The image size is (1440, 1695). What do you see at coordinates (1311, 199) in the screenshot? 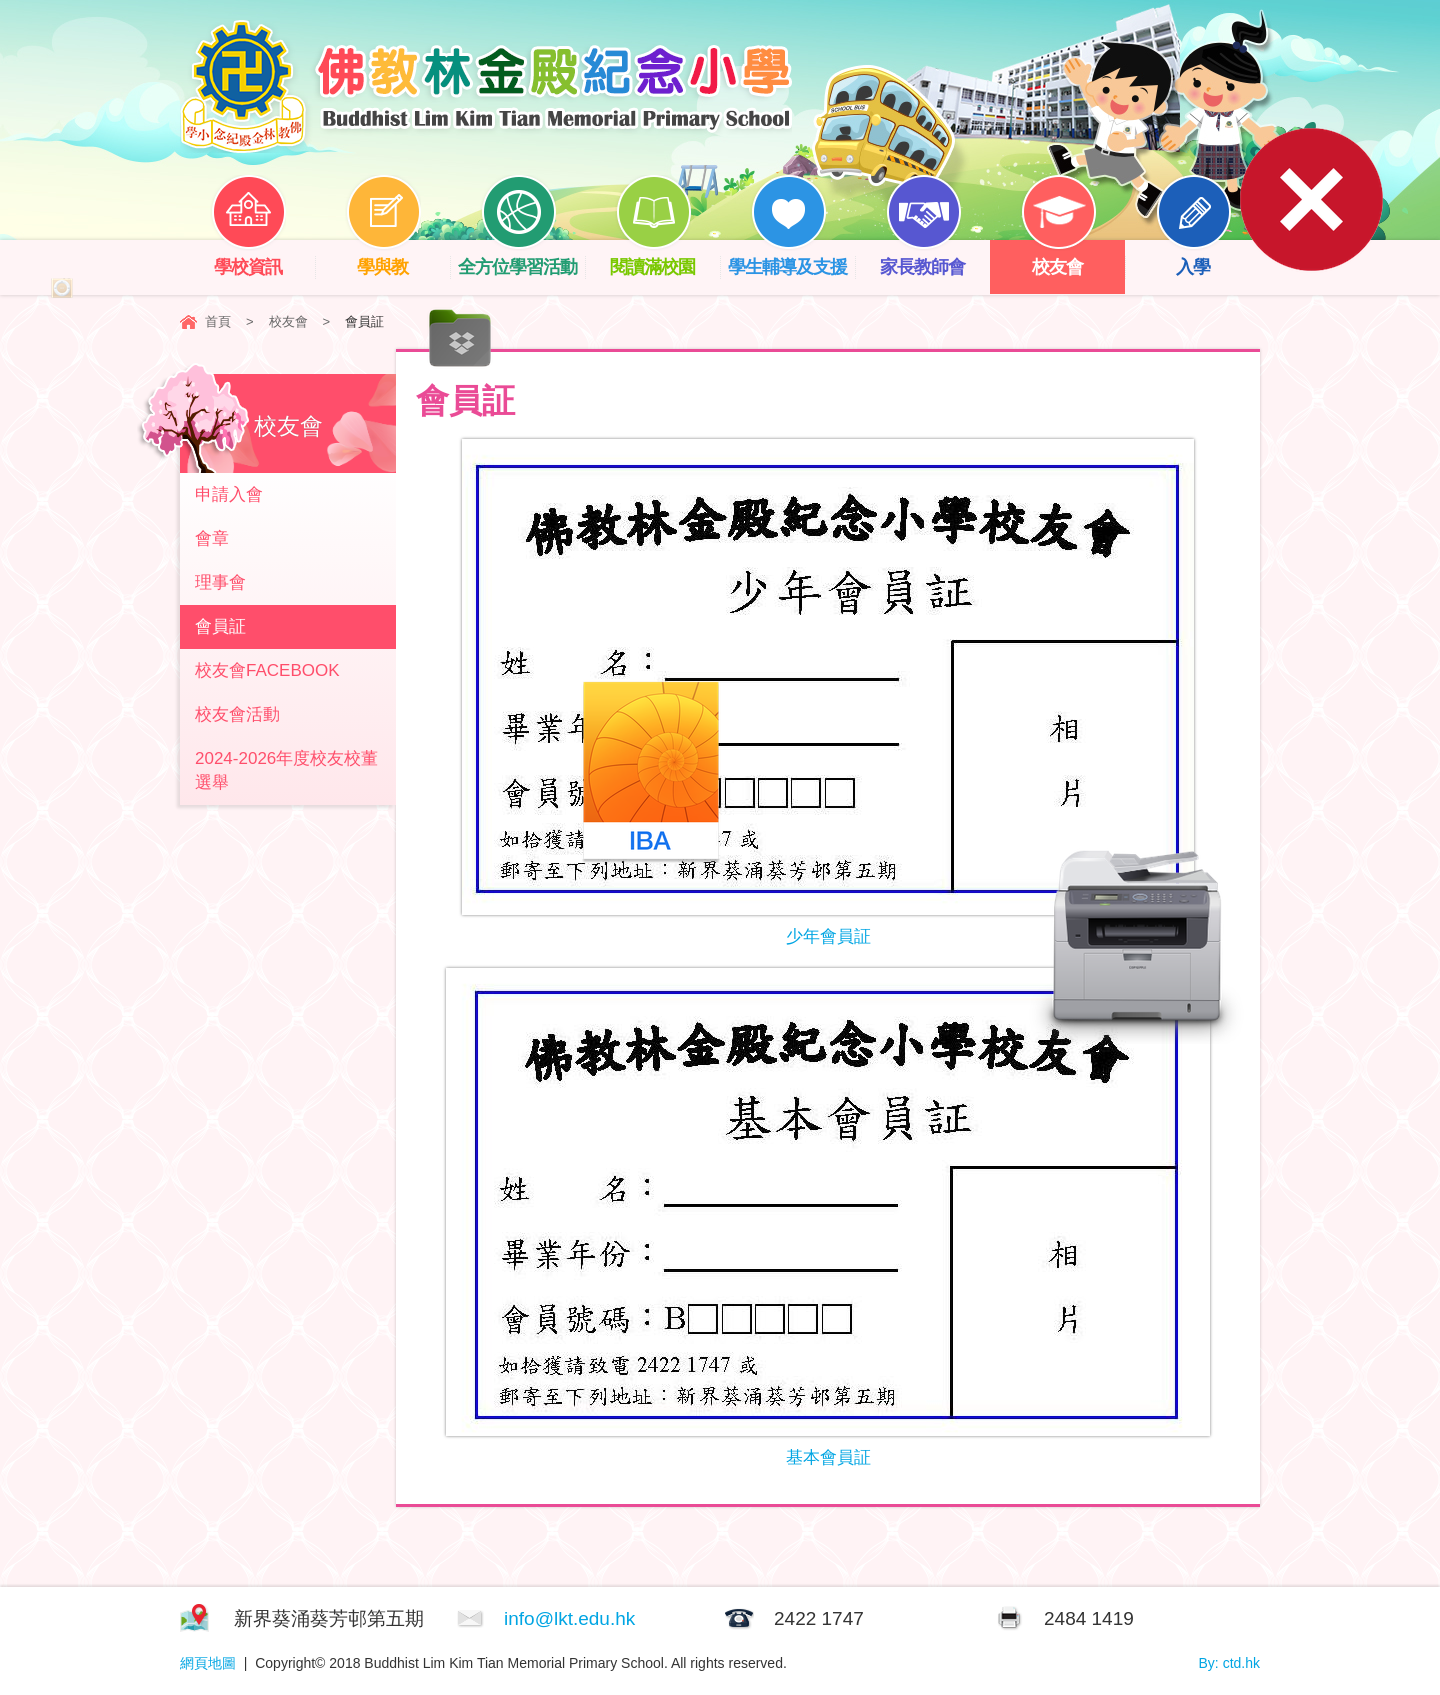
I see `dismiss or close a dialog` at bounding box center [1311, 199].